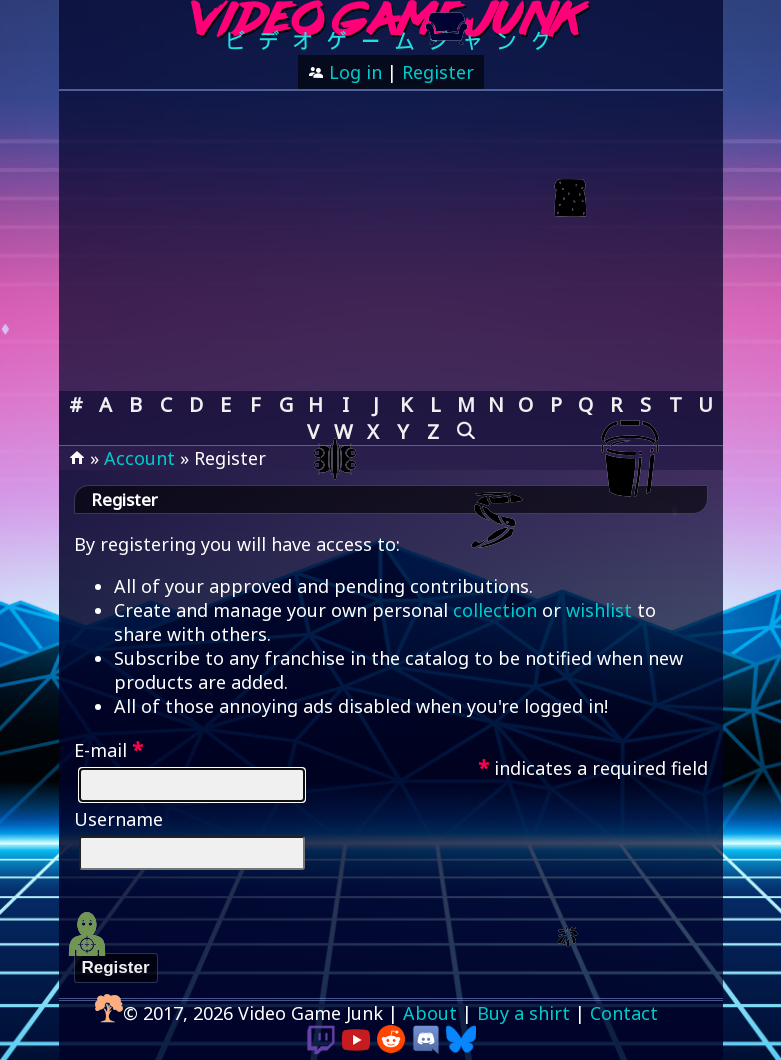 The height and width of the screenshot is (1060, 781). I want to click on target or aim at an enemy, so click(87, 934).